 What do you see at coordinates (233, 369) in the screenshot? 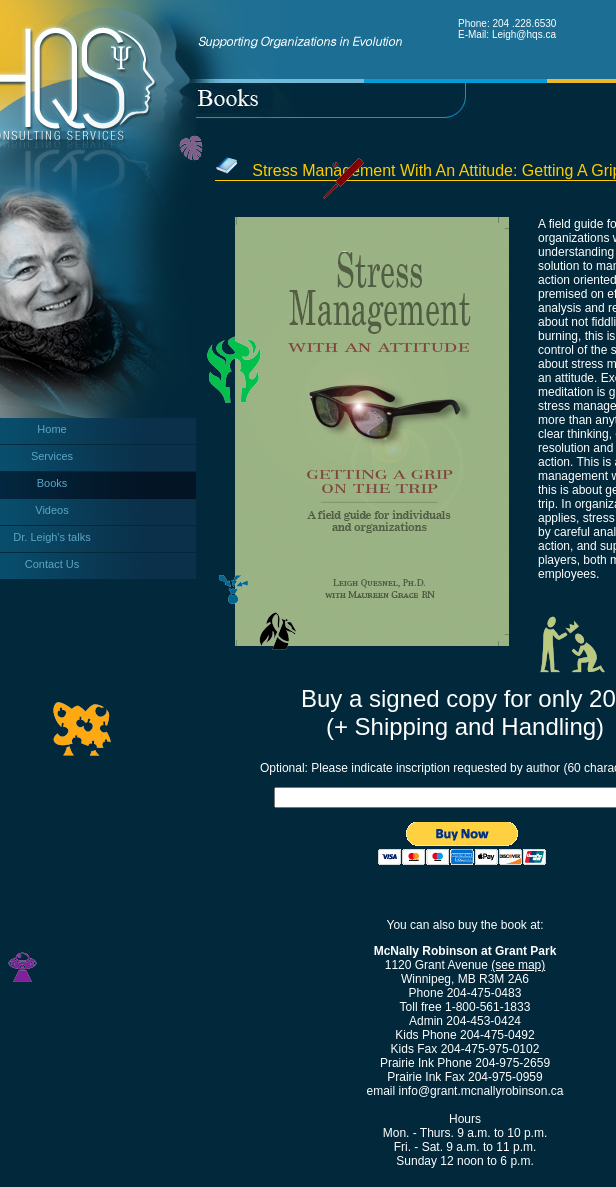
I see `indicates a hot streak or trending status` at bounding box center [233, 369].